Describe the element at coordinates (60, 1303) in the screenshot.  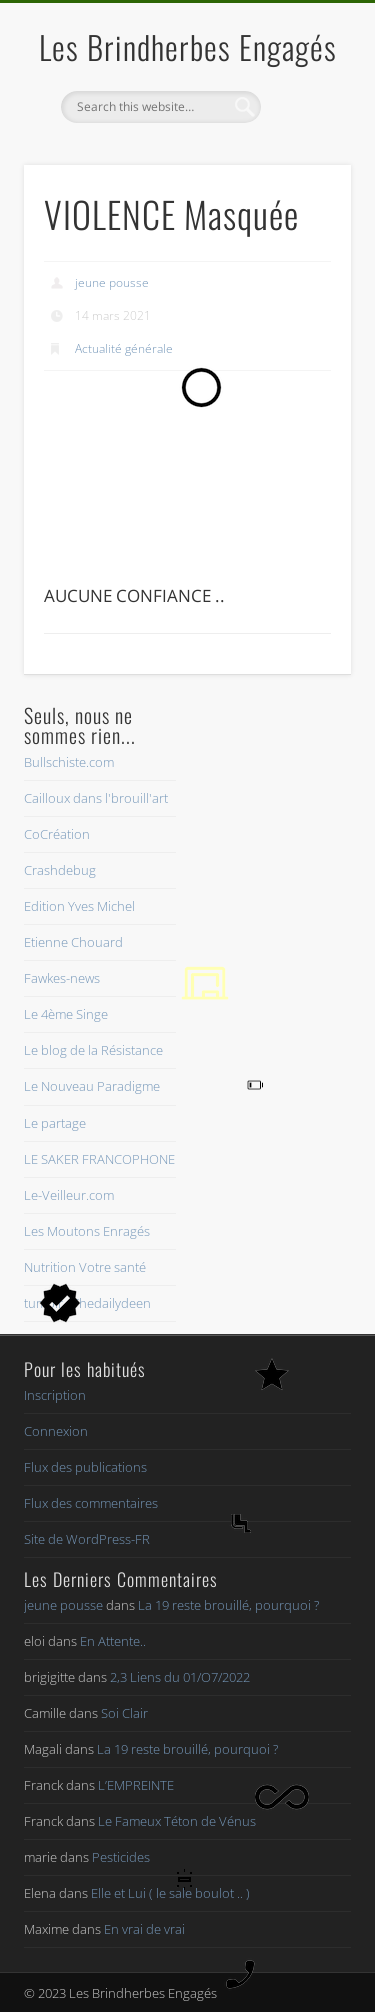
I see `indicates a verified account or identity` at that location.